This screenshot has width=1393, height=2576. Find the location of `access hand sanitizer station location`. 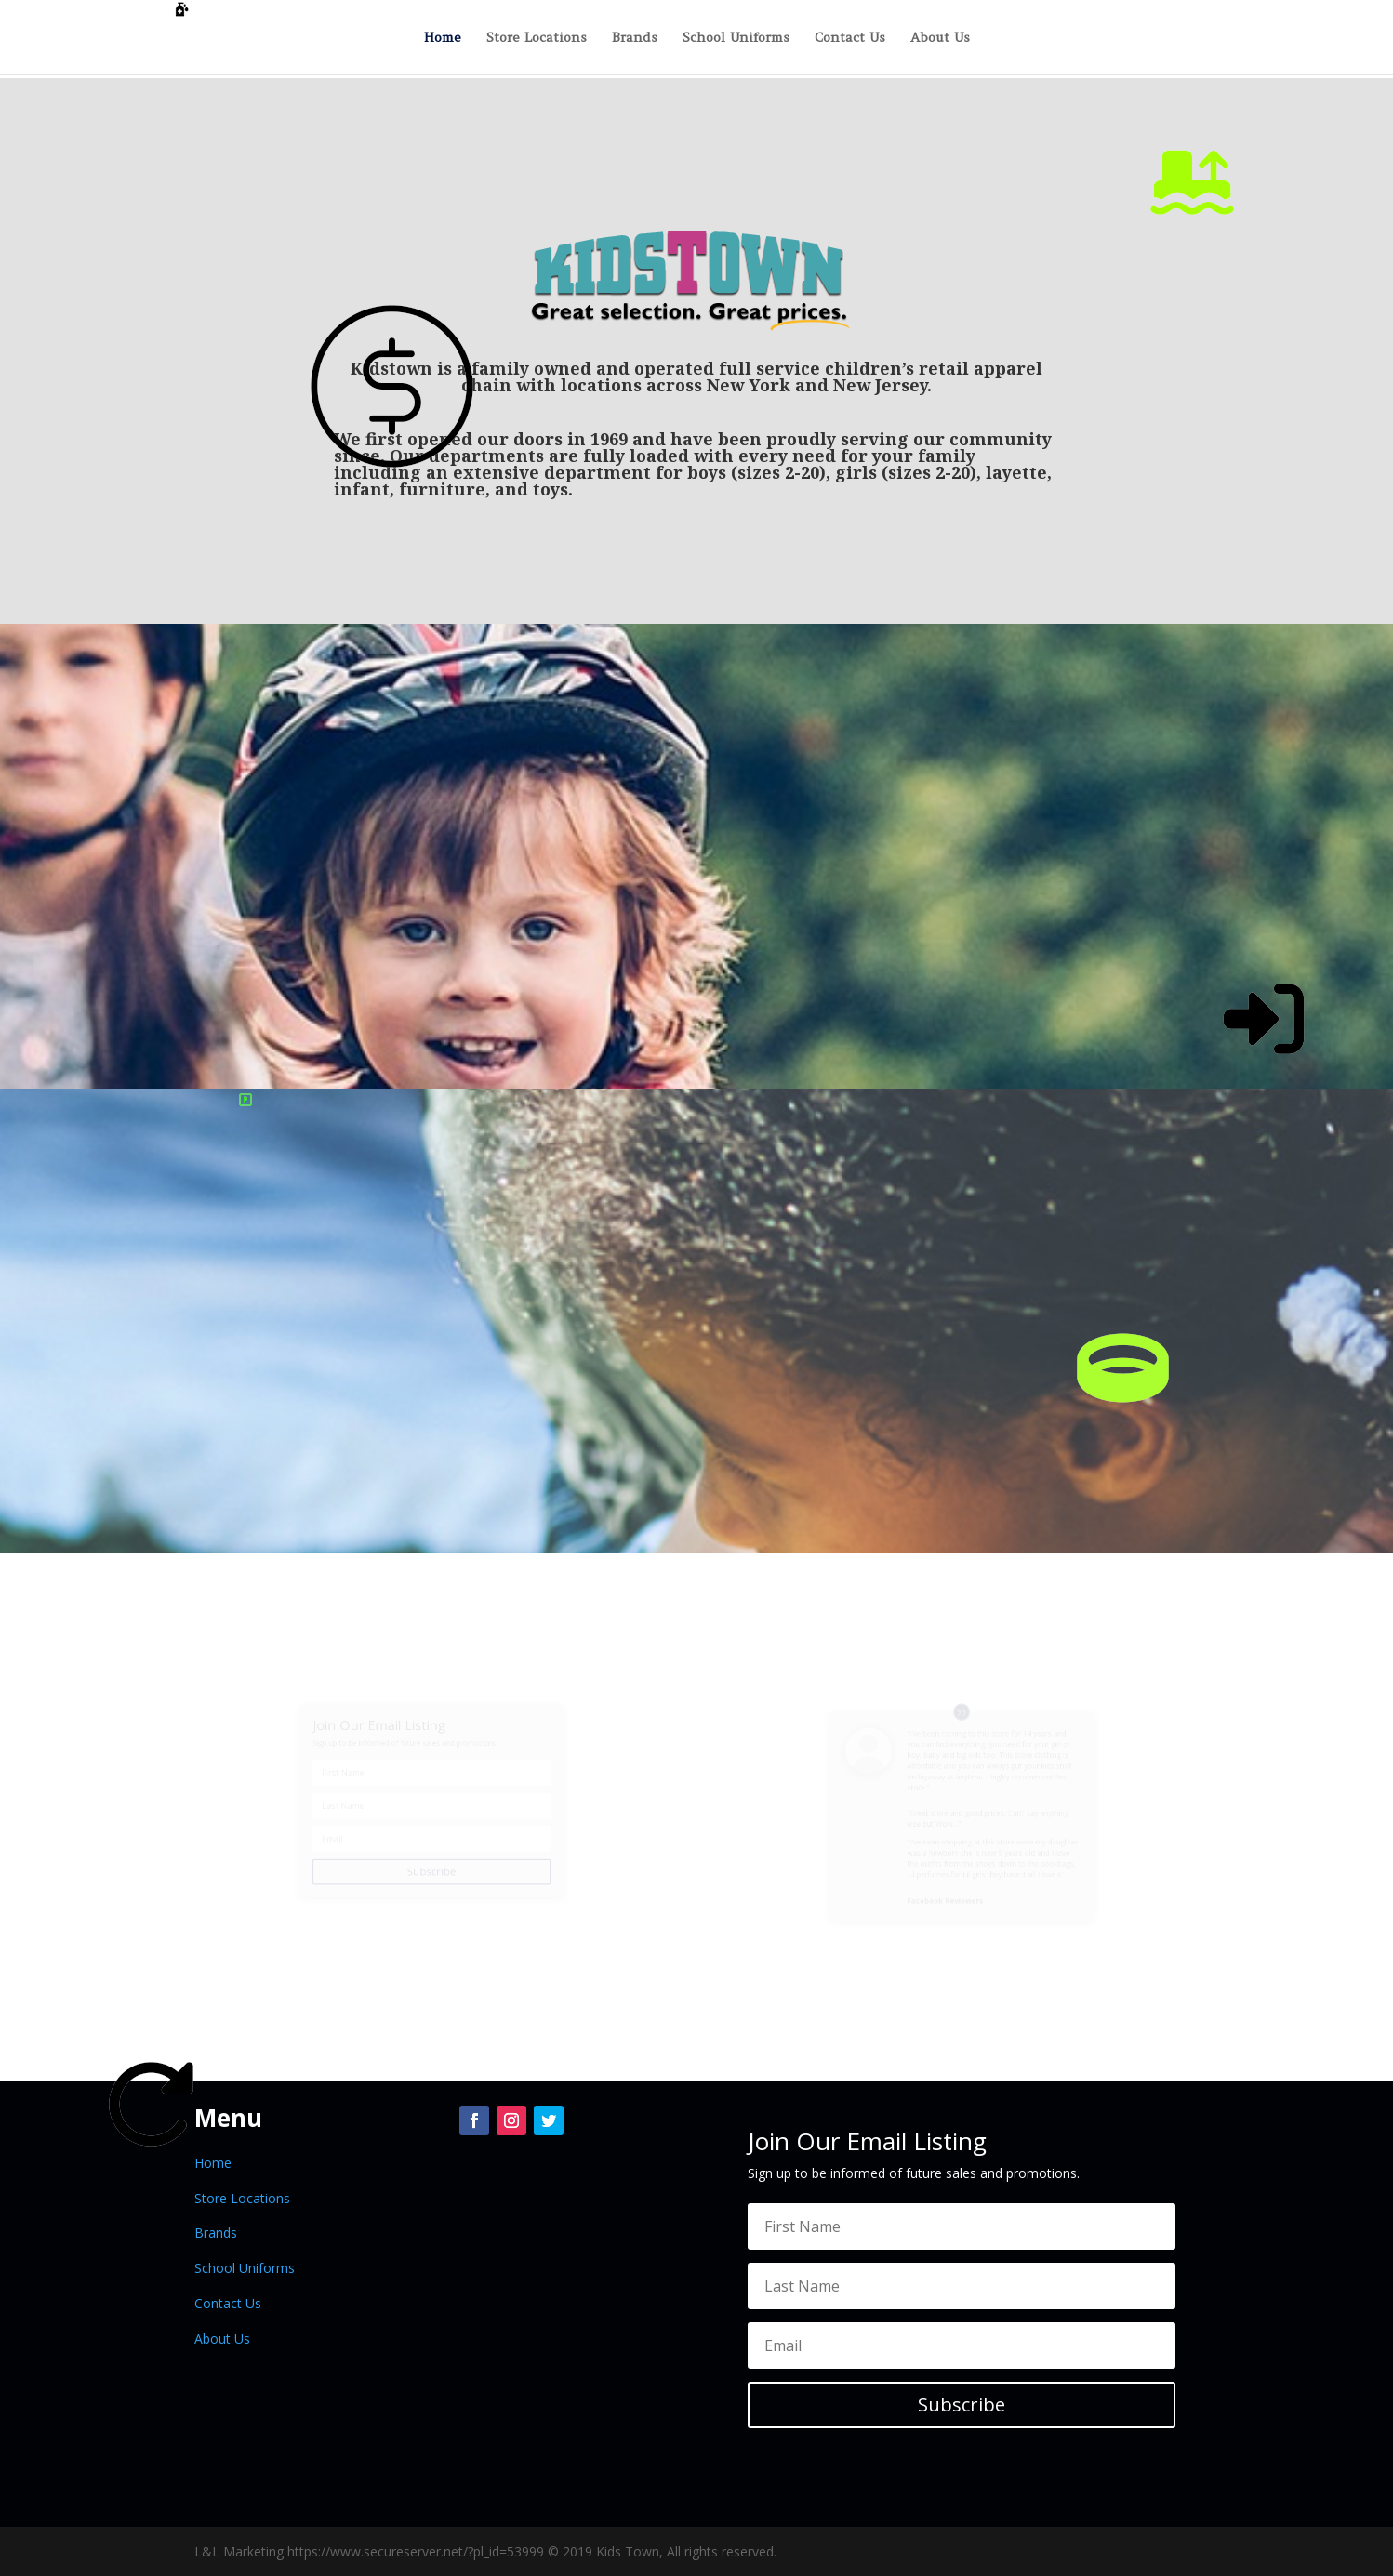

access hand sanitizer station location is located at coordinates (181, 9).